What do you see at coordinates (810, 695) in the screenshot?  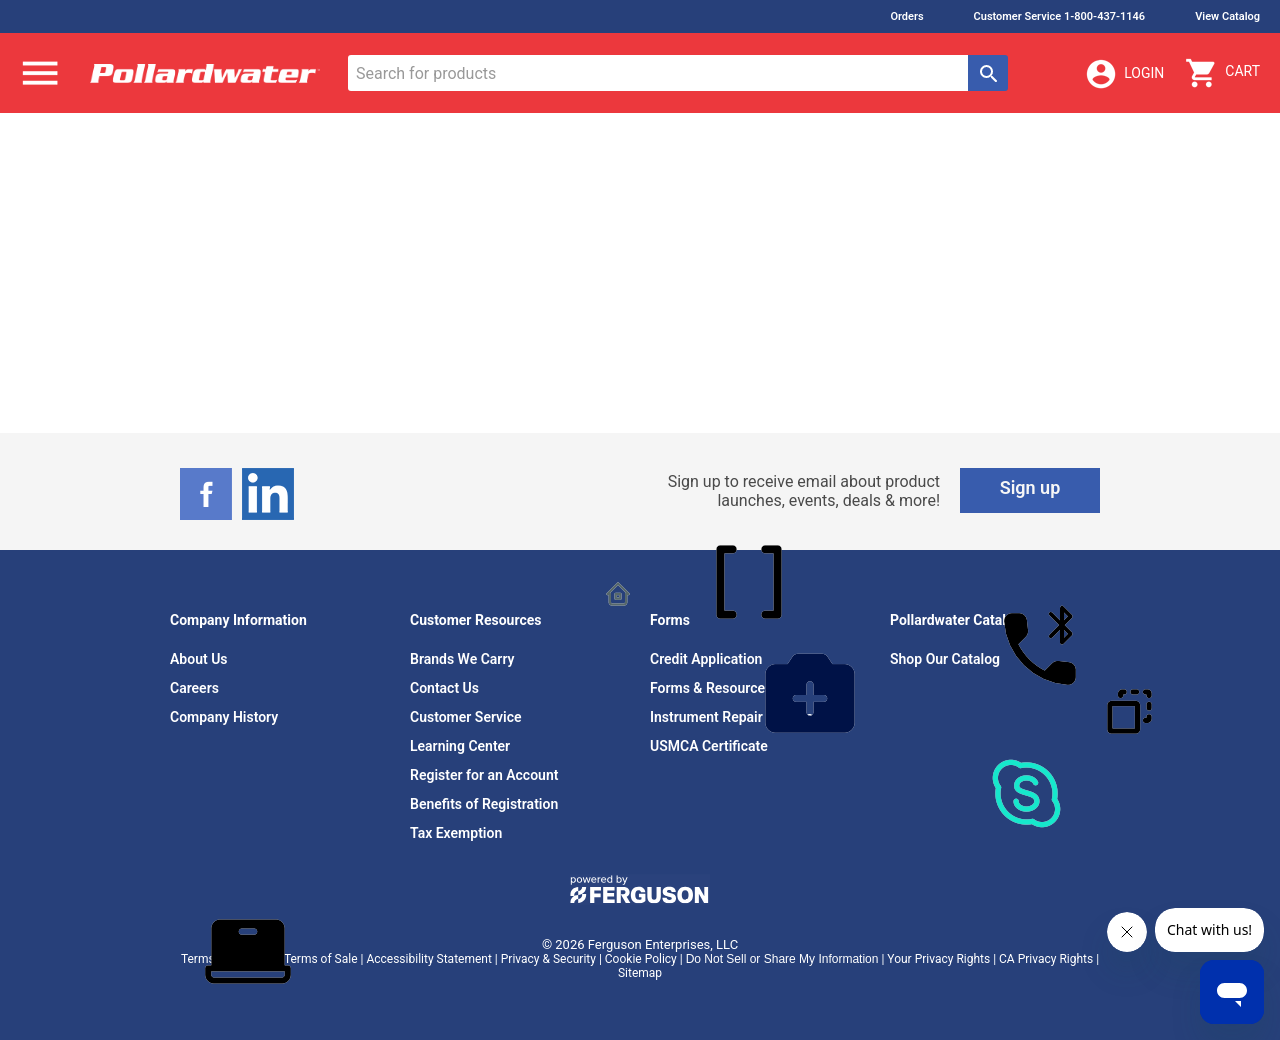 I see `add a new photo` at bounding box center [810, 695].